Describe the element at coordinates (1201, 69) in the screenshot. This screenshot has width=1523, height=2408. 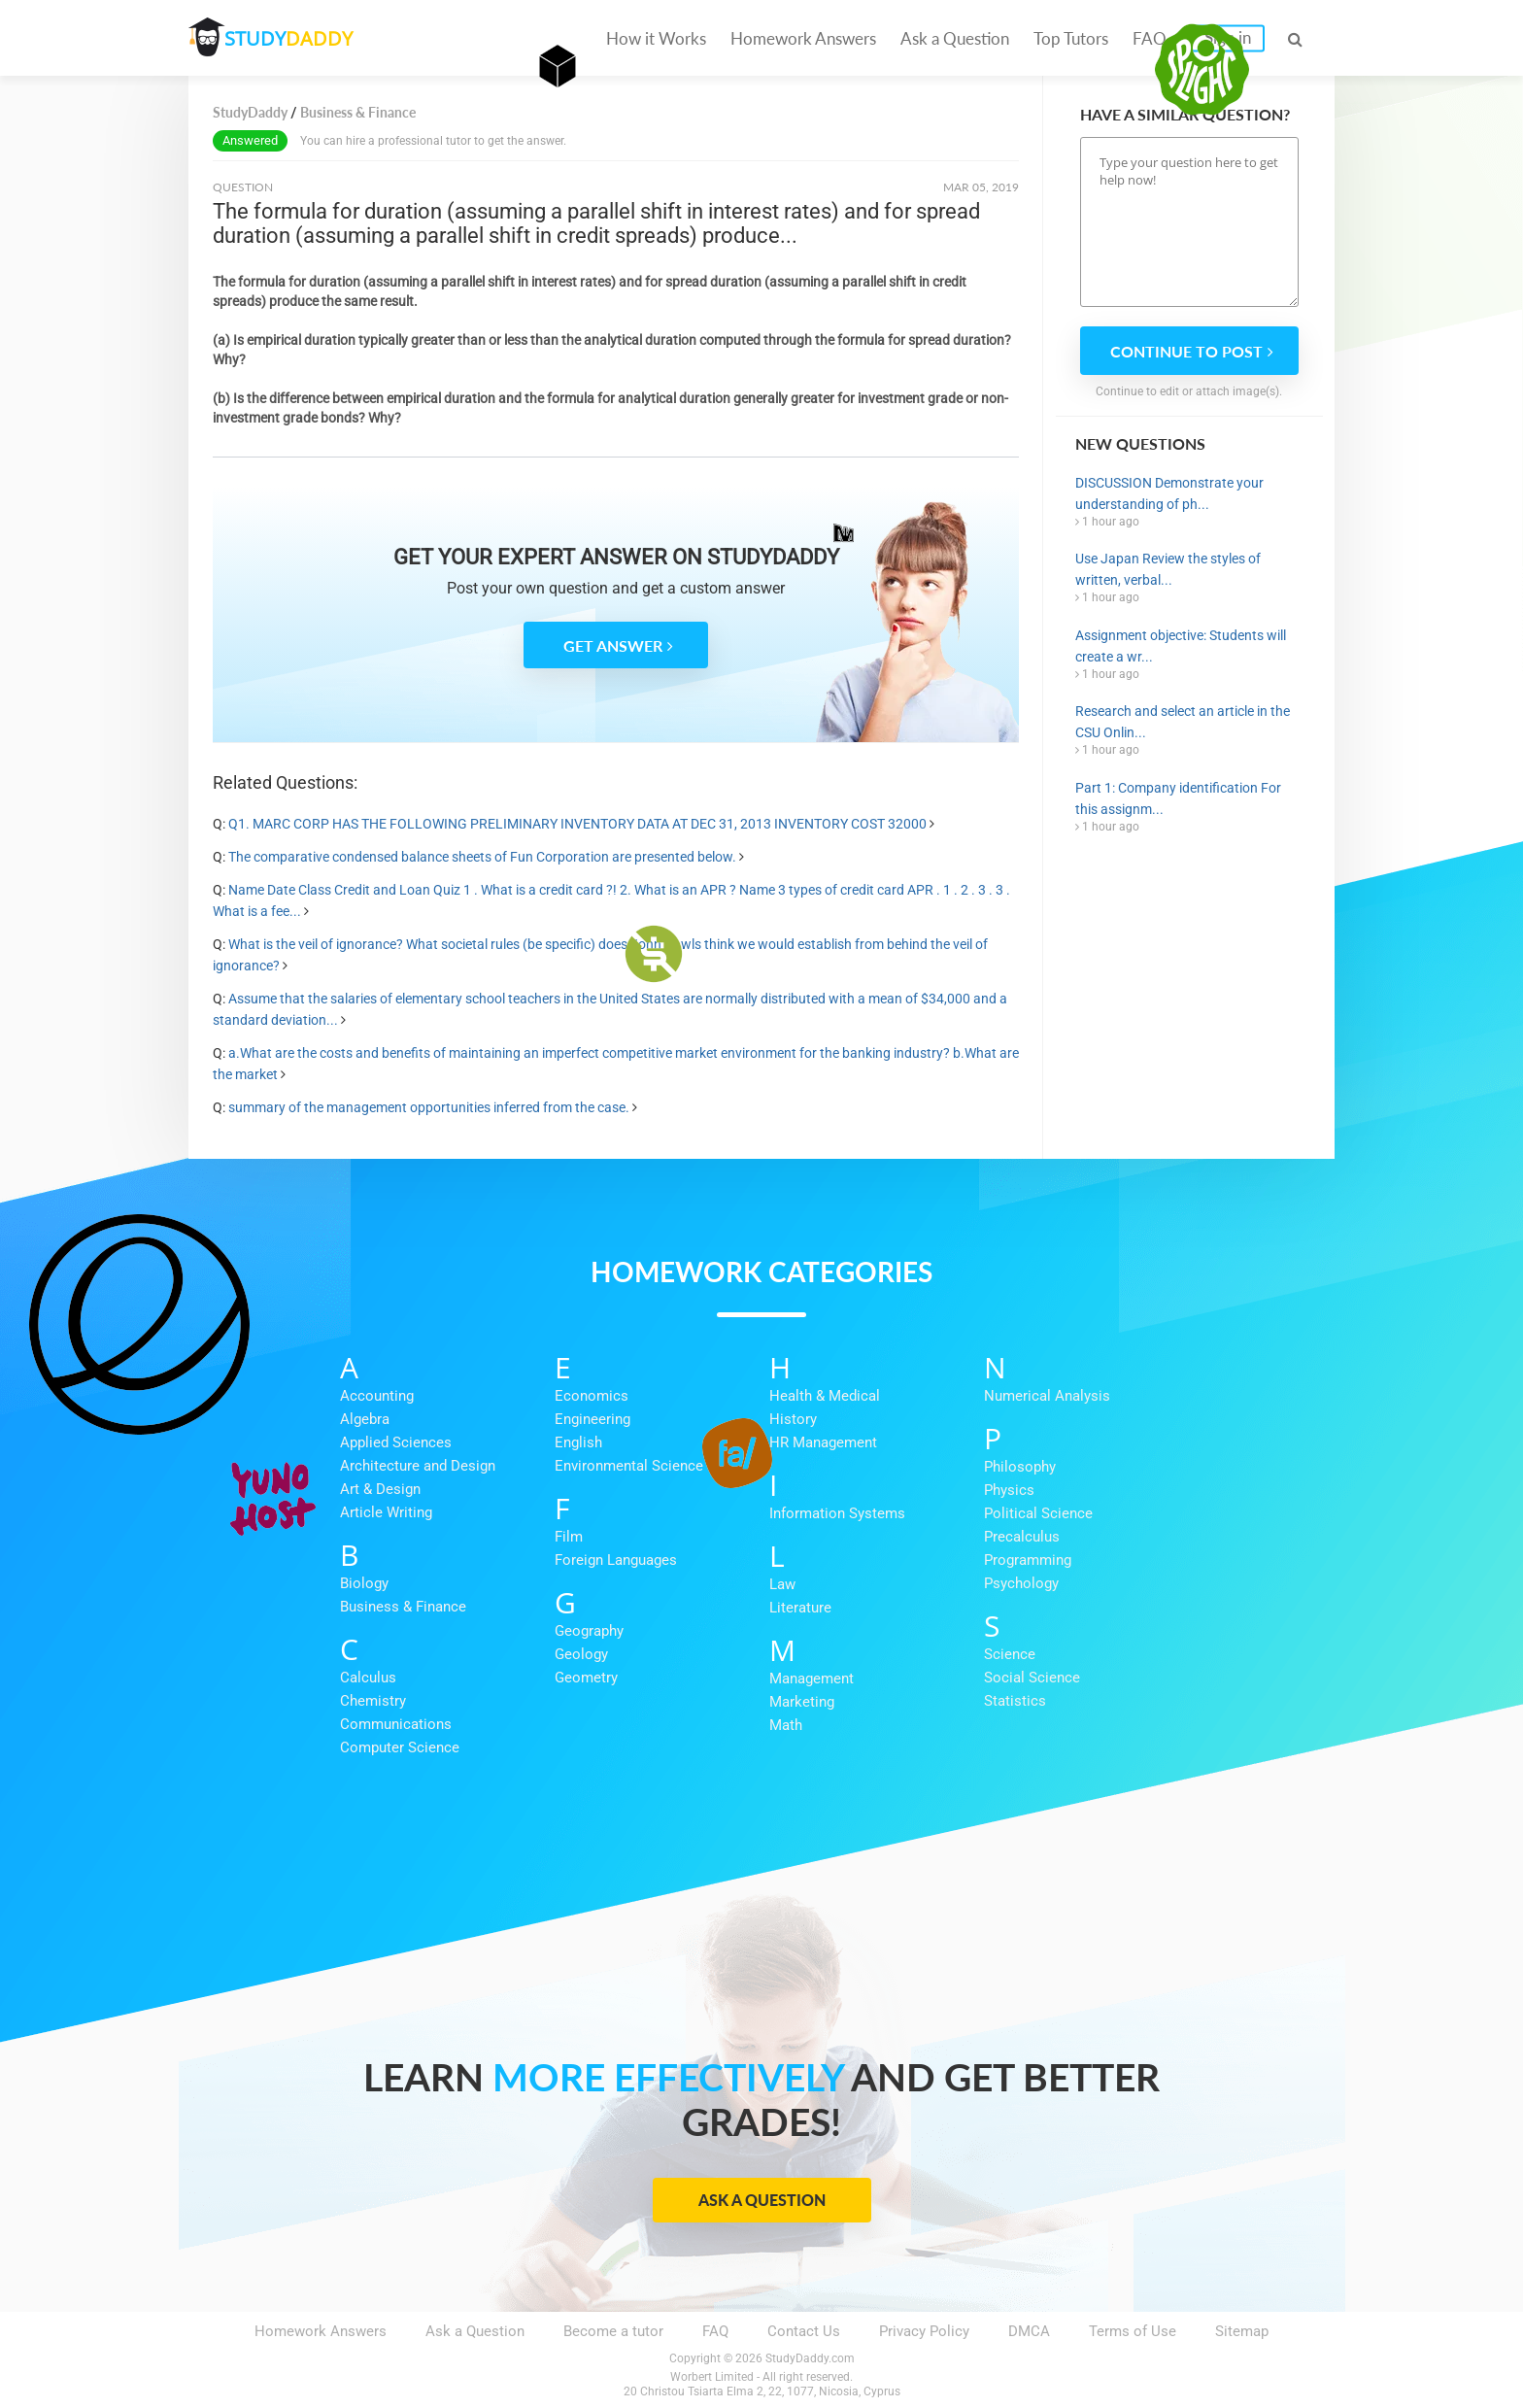
I see `spotlight app logo` at that location.